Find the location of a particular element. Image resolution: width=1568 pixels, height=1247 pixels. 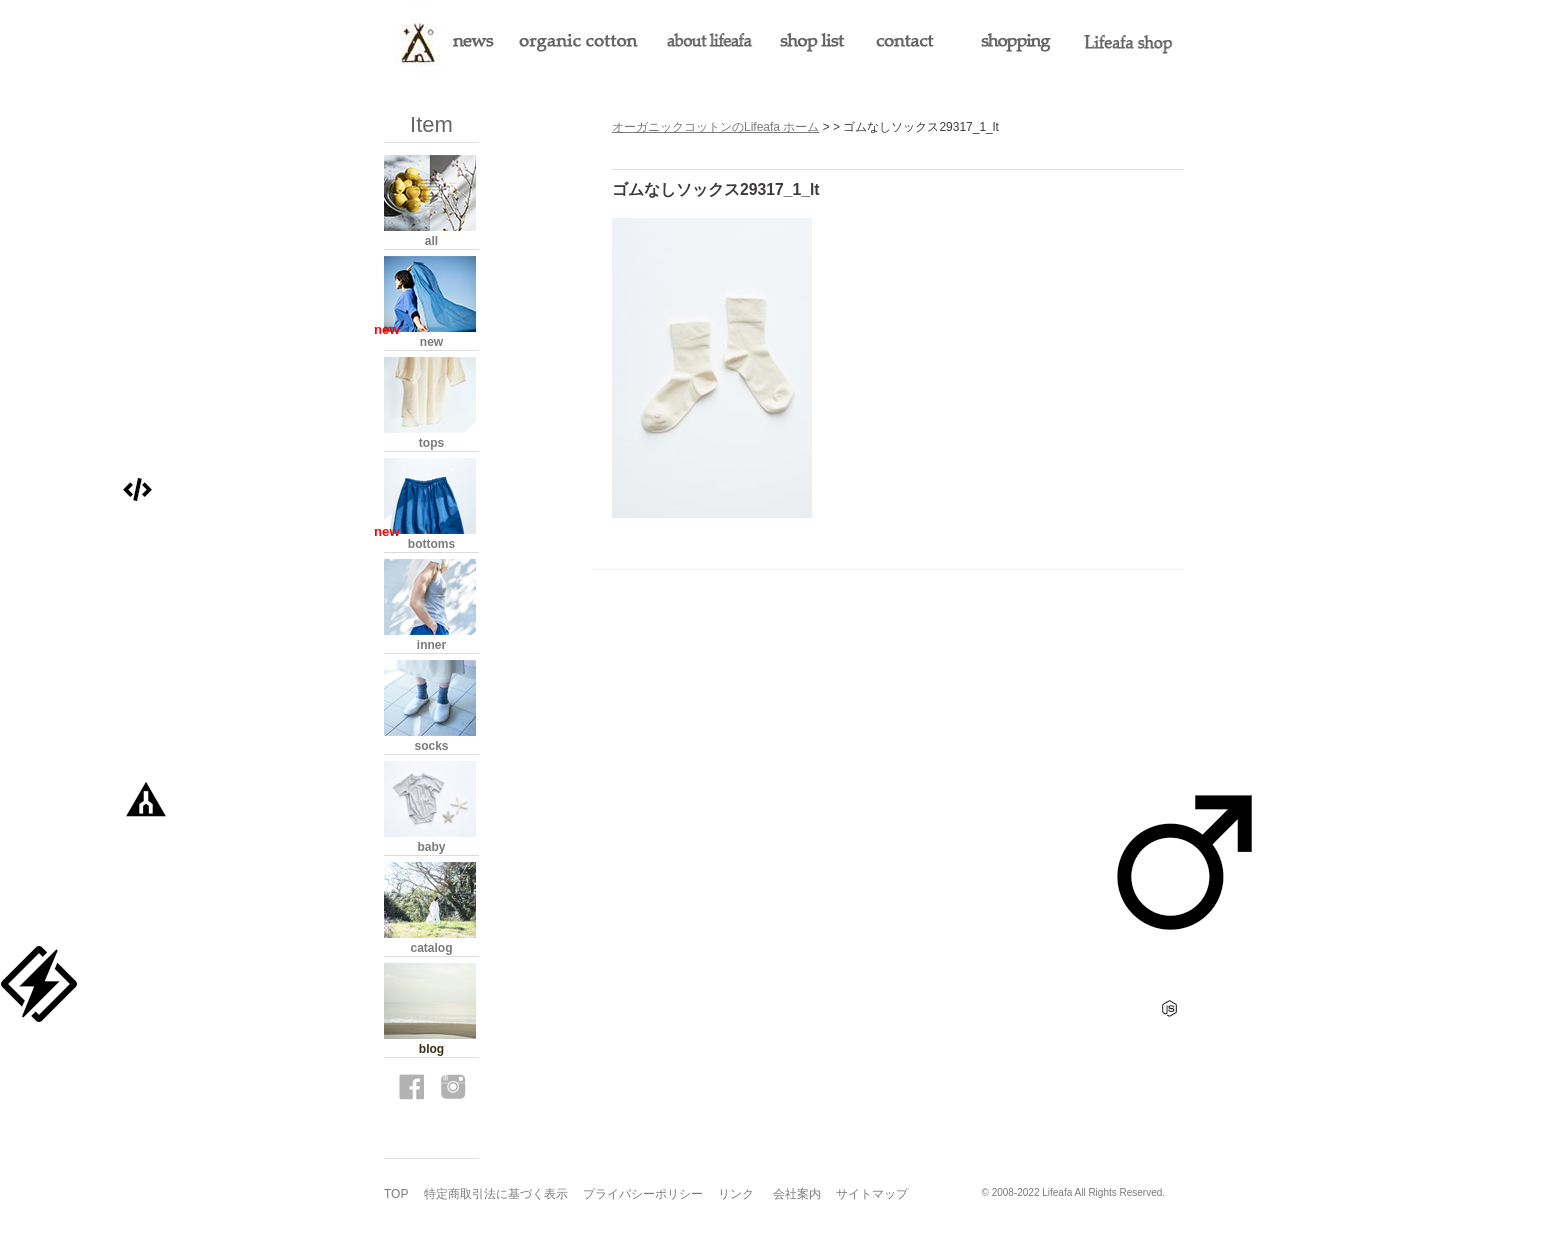

Node.js logo is located at coordinates (1169, 1008).